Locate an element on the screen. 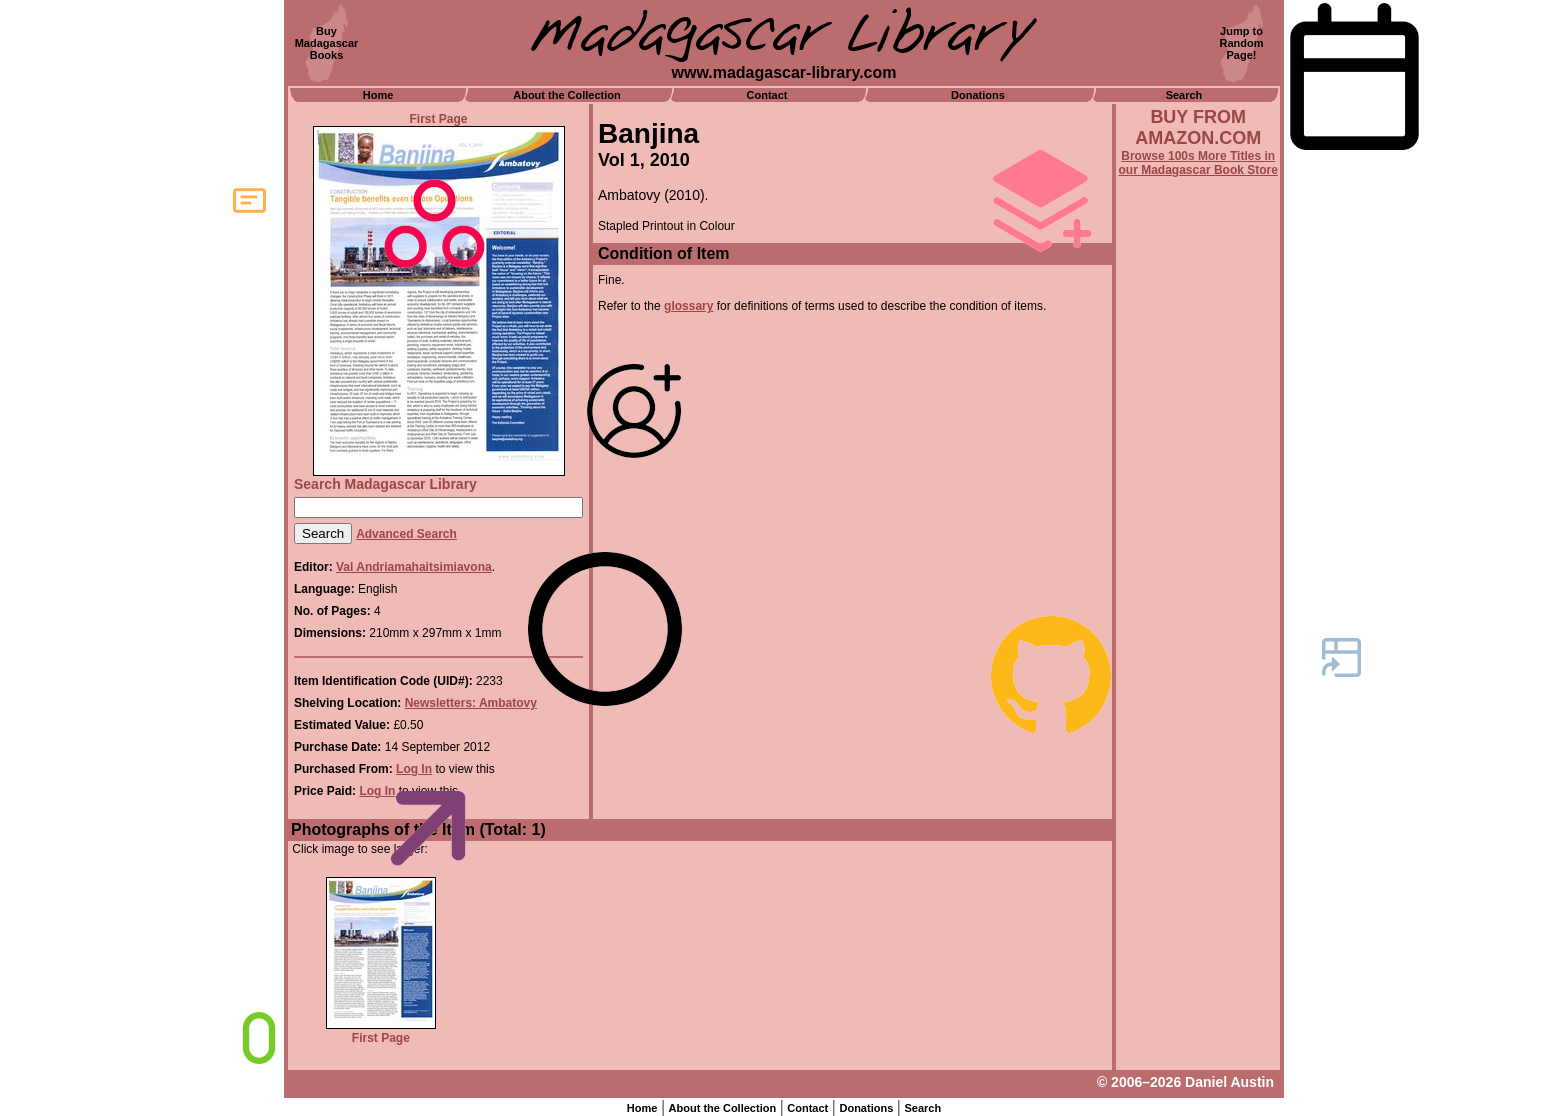 Image resolution: width=1568 pixels, height=1116 pixels. add a new user or contact is located at coordinates (634, 411).